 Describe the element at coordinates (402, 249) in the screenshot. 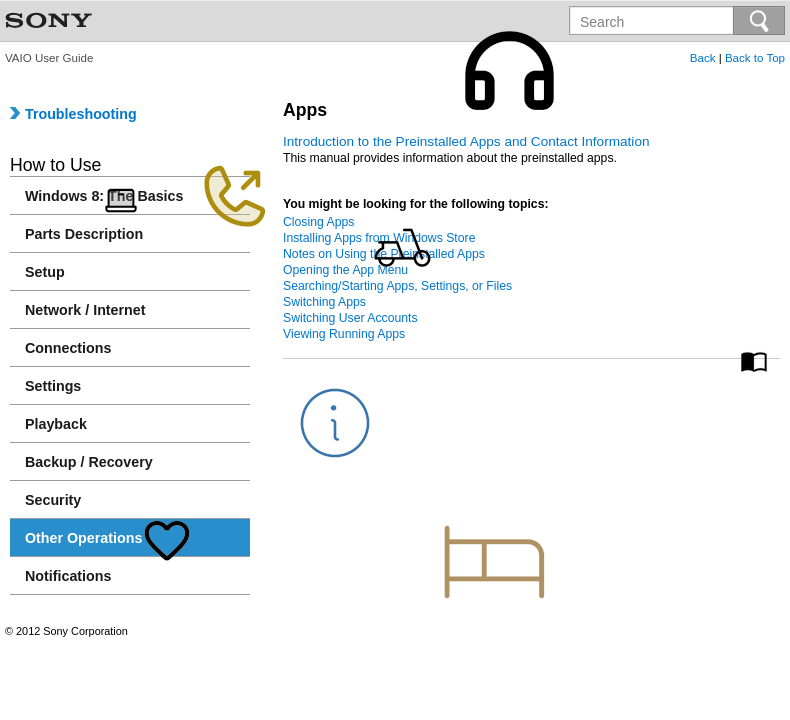

I see `select moped or scooter delivery option` at that location.